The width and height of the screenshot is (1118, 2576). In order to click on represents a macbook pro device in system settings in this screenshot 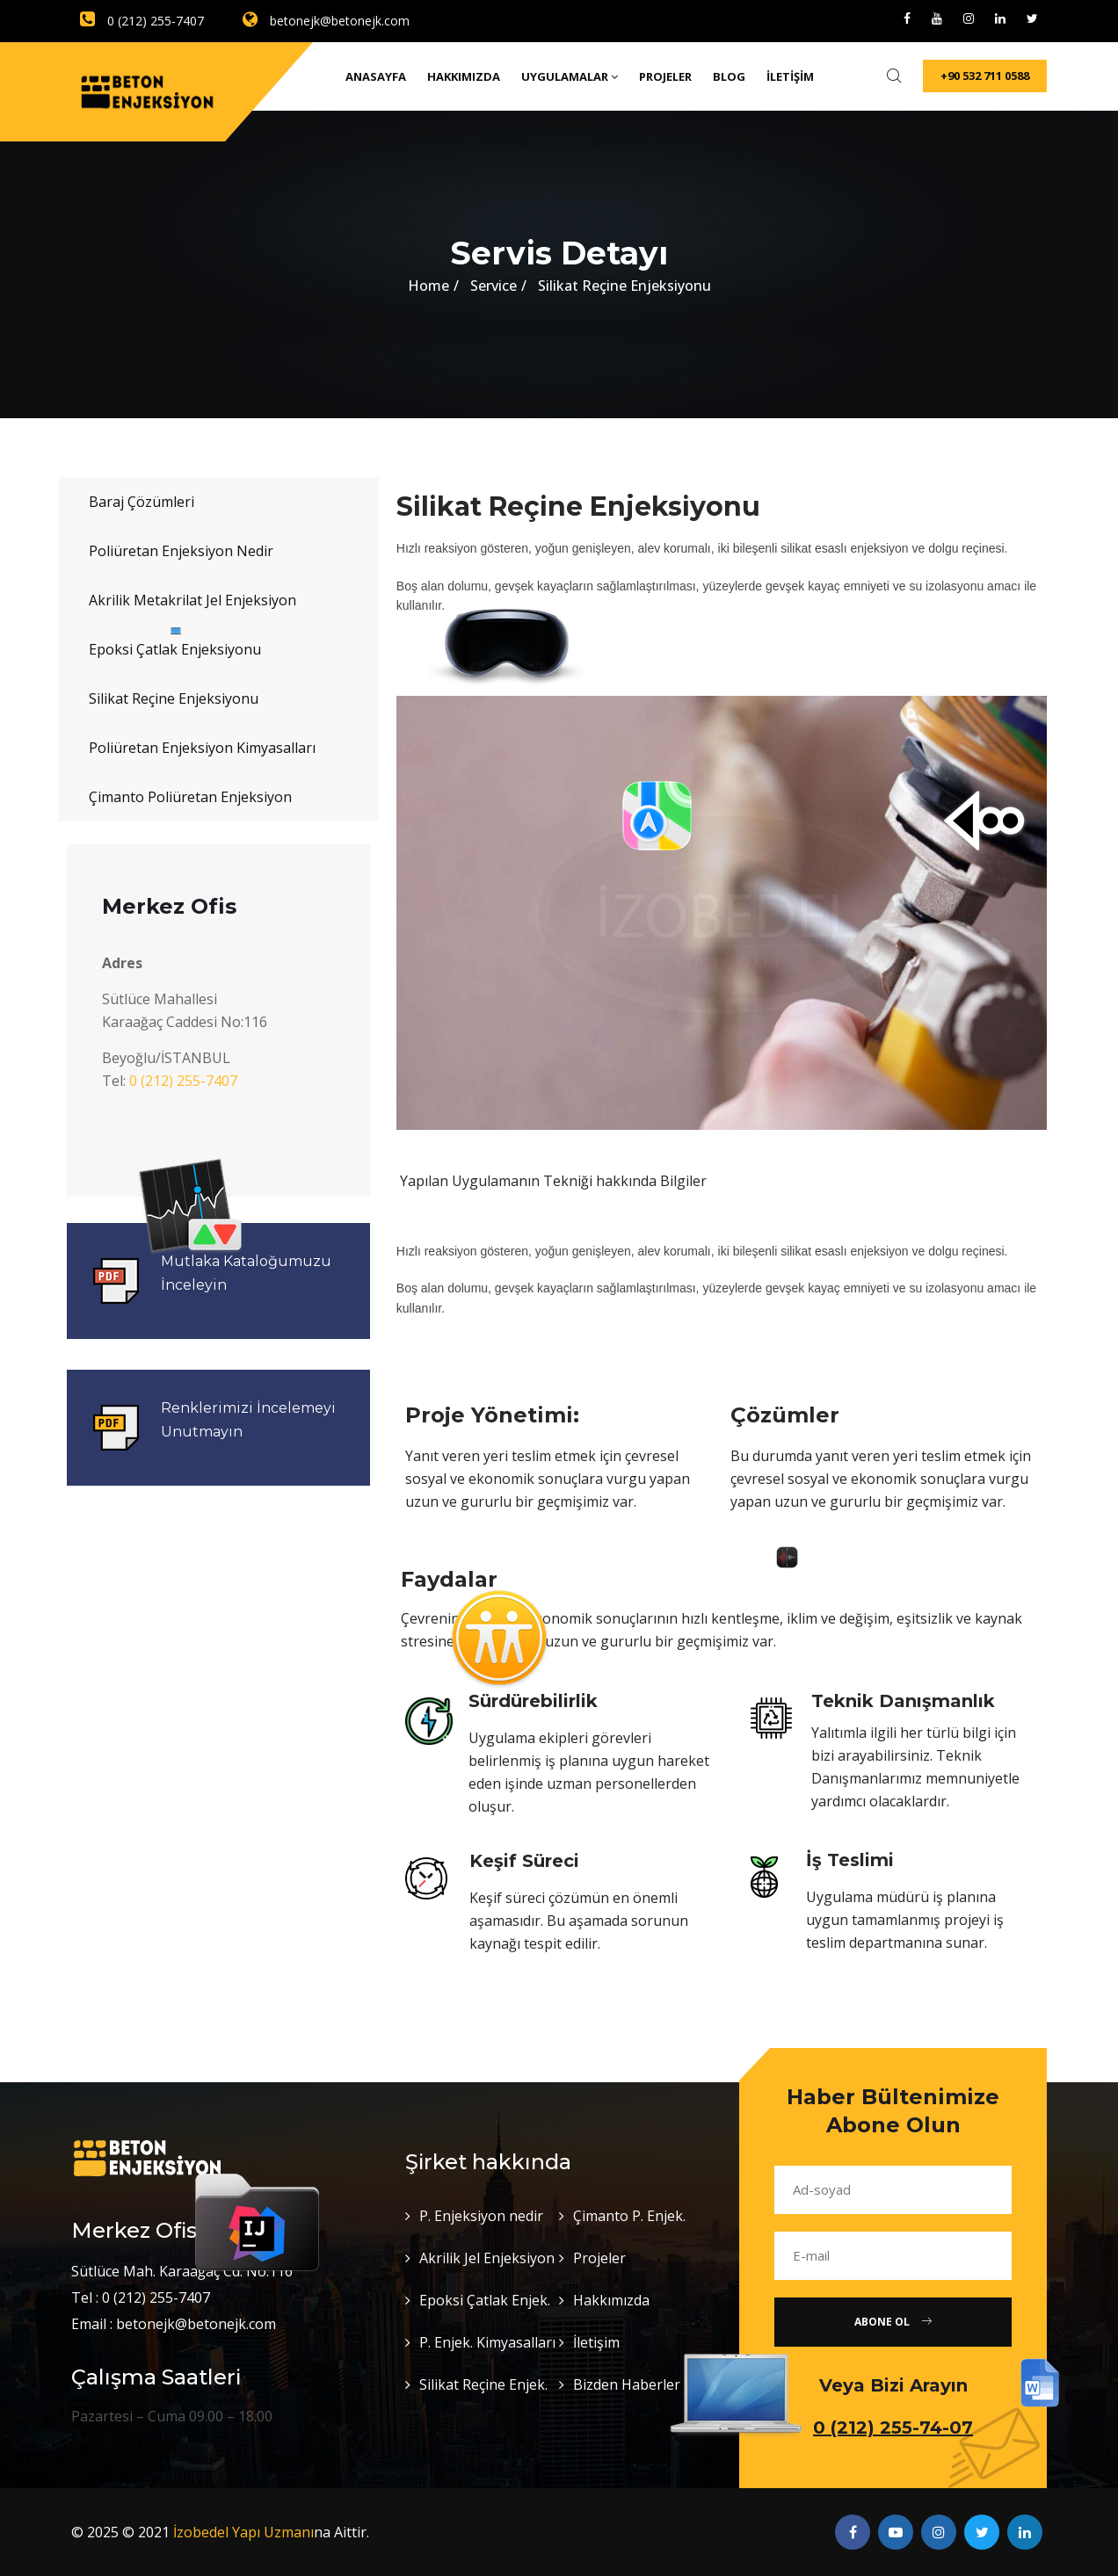, I will do `click(736, 2389)`.